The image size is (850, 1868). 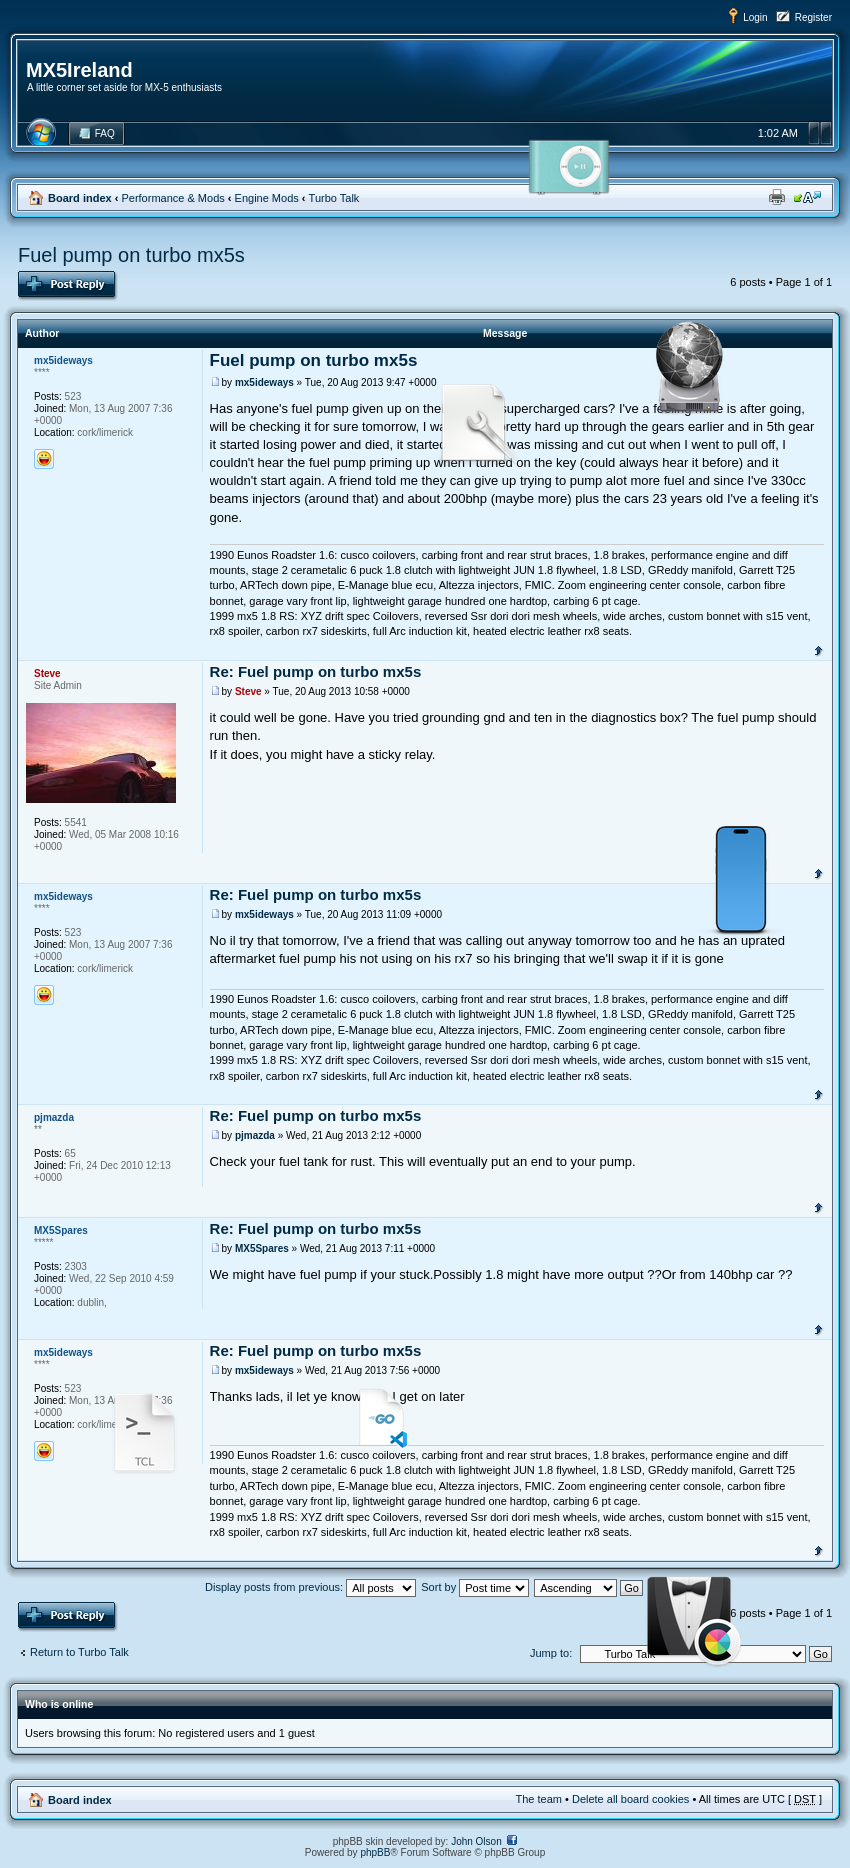 I want to click on view or edit document properties, so click(x=480, y=425).